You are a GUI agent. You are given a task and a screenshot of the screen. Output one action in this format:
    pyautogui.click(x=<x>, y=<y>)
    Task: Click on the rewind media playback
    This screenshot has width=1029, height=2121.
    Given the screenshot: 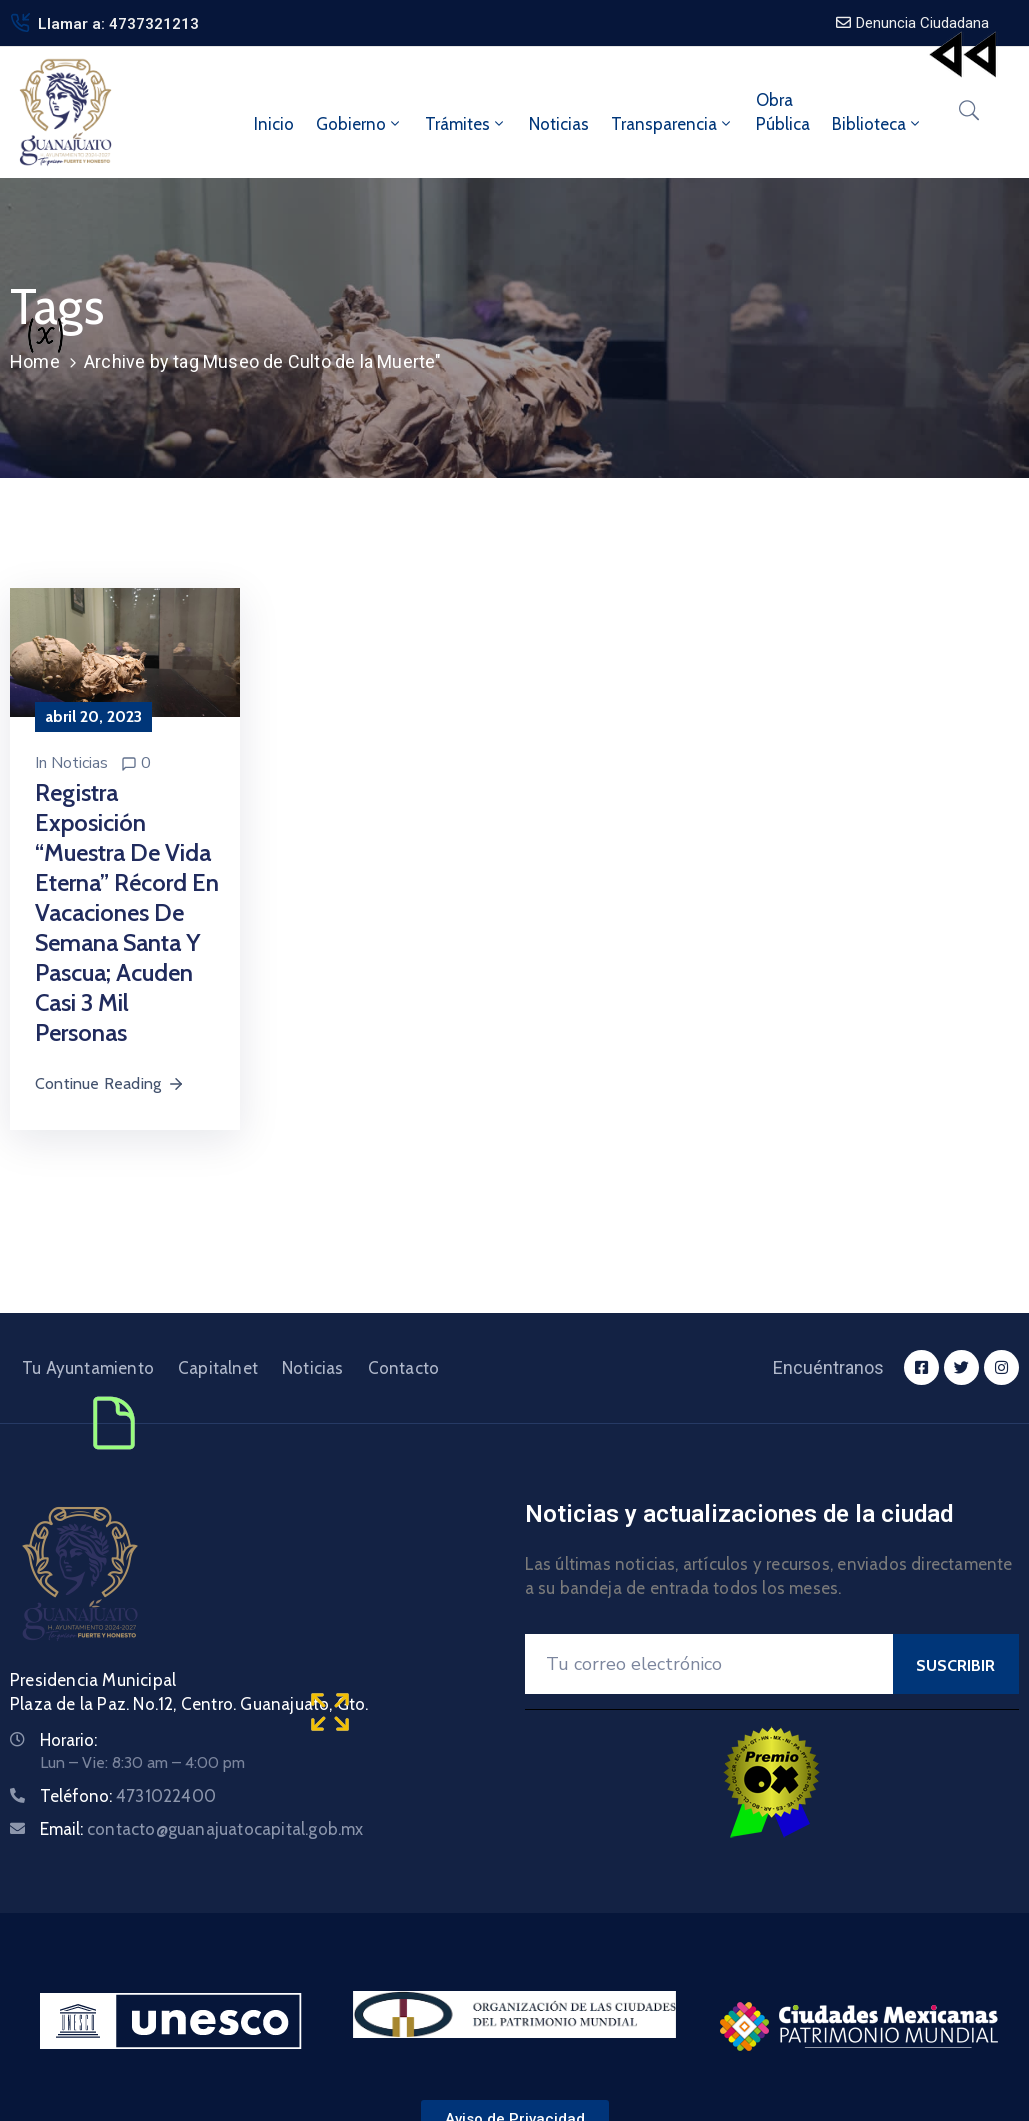 What is the action you would take?
    pyautogui.click(x=965, y=54)
    